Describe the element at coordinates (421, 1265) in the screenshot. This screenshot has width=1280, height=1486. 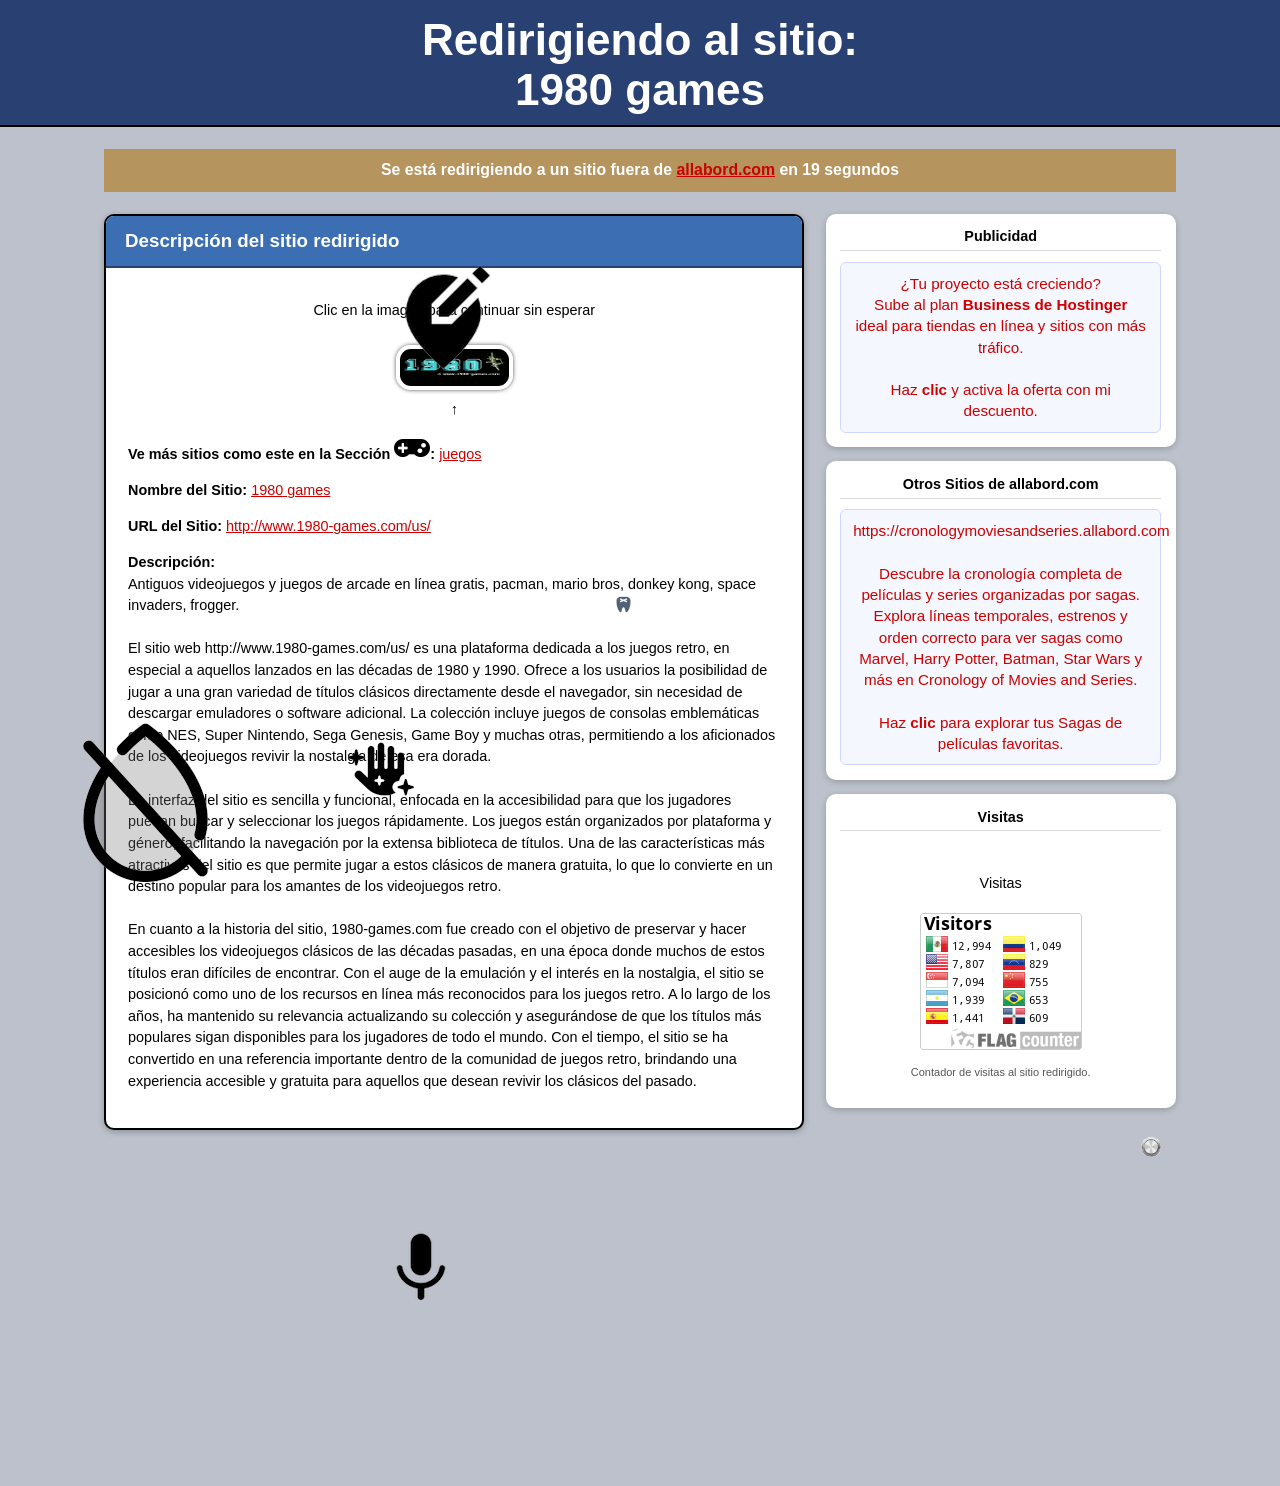
I see `tap to use voice input` at that location.